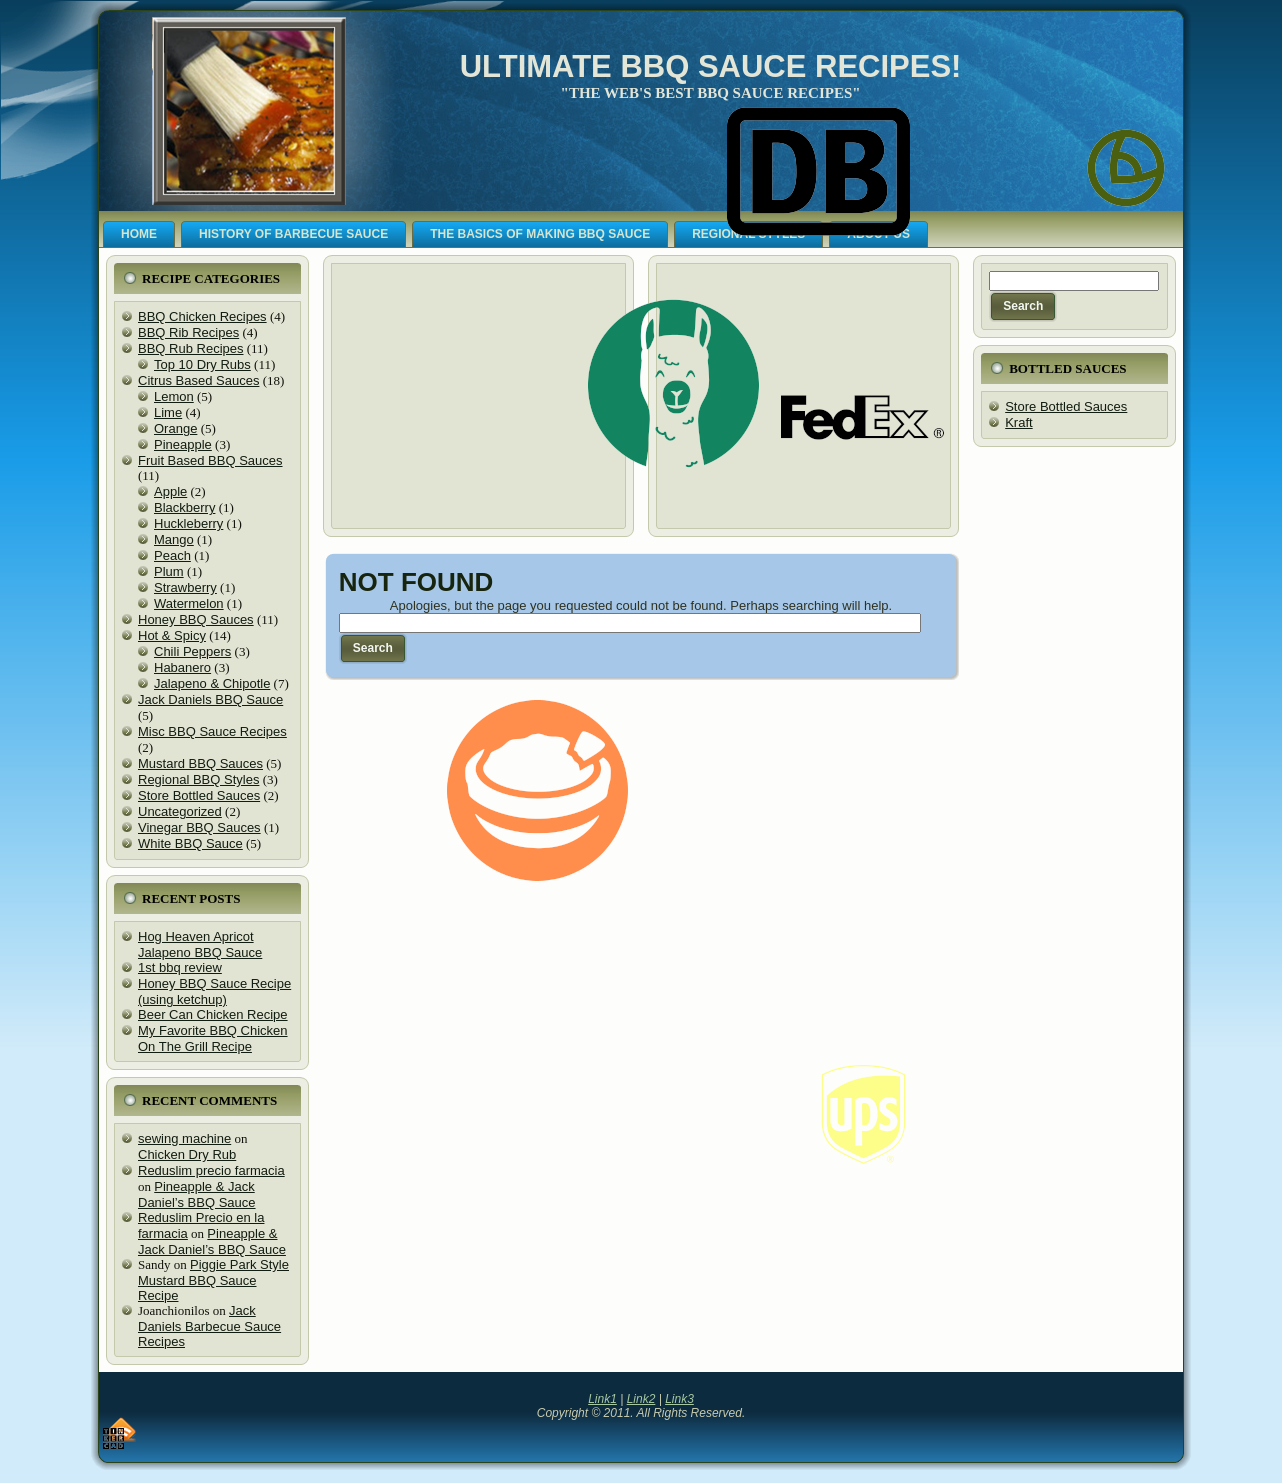  Describe the element at coordinates (537, 790) in the screenshot. I see `open Apache Guacamole remote desktop gateway` at that location.